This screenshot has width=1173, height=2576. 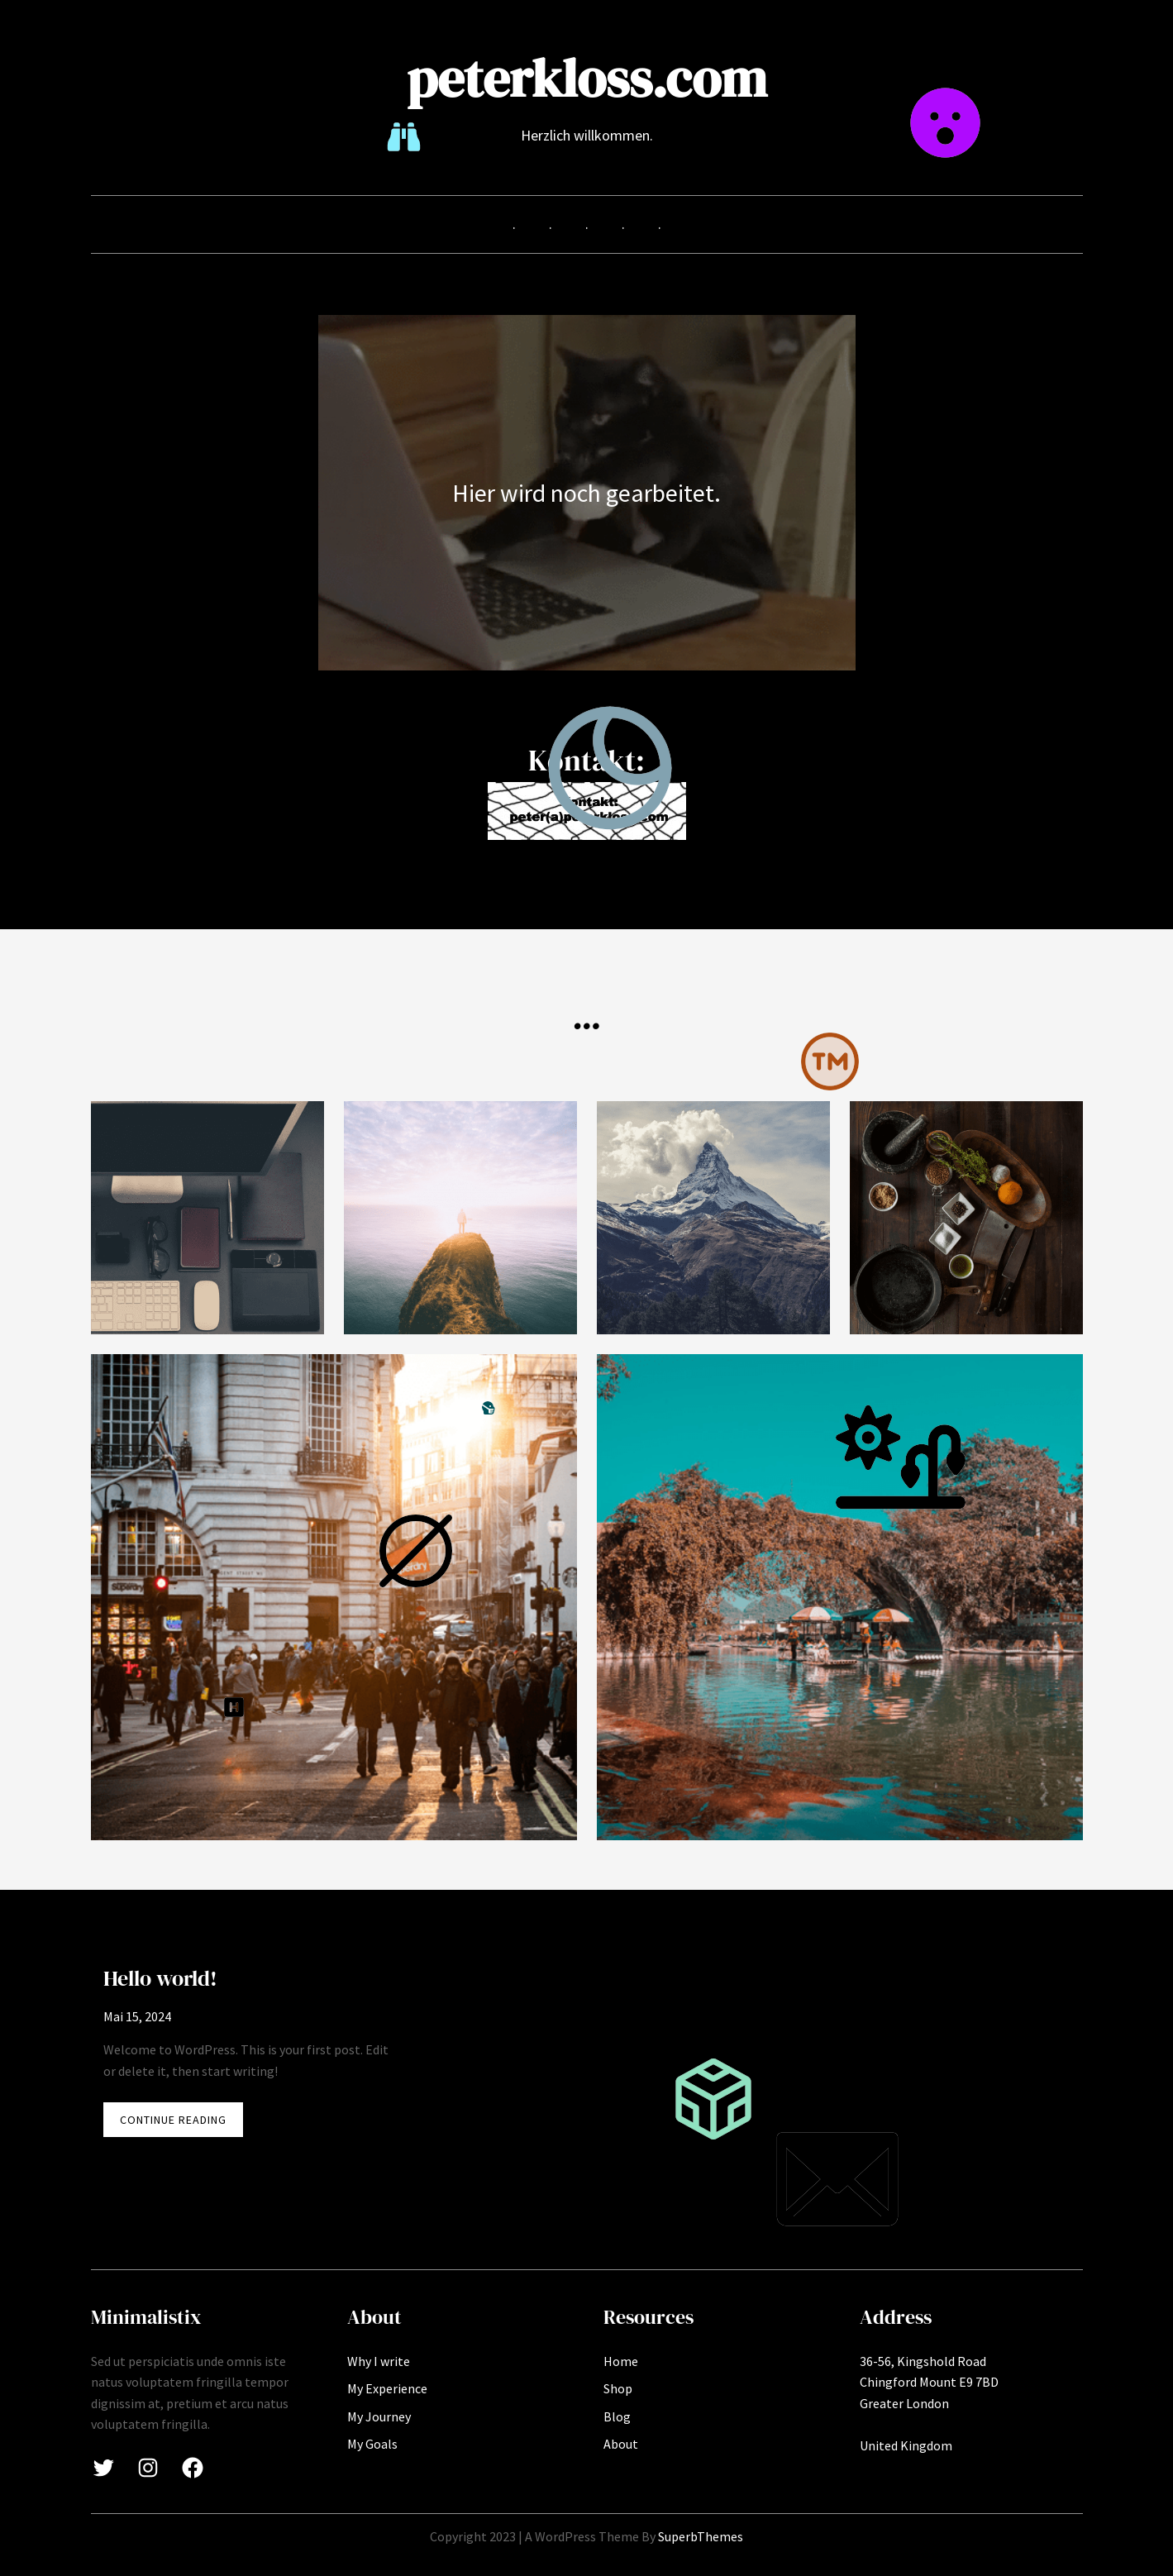 I want to click on open CodeSandbox development environment, so click(x=713, y=2099).